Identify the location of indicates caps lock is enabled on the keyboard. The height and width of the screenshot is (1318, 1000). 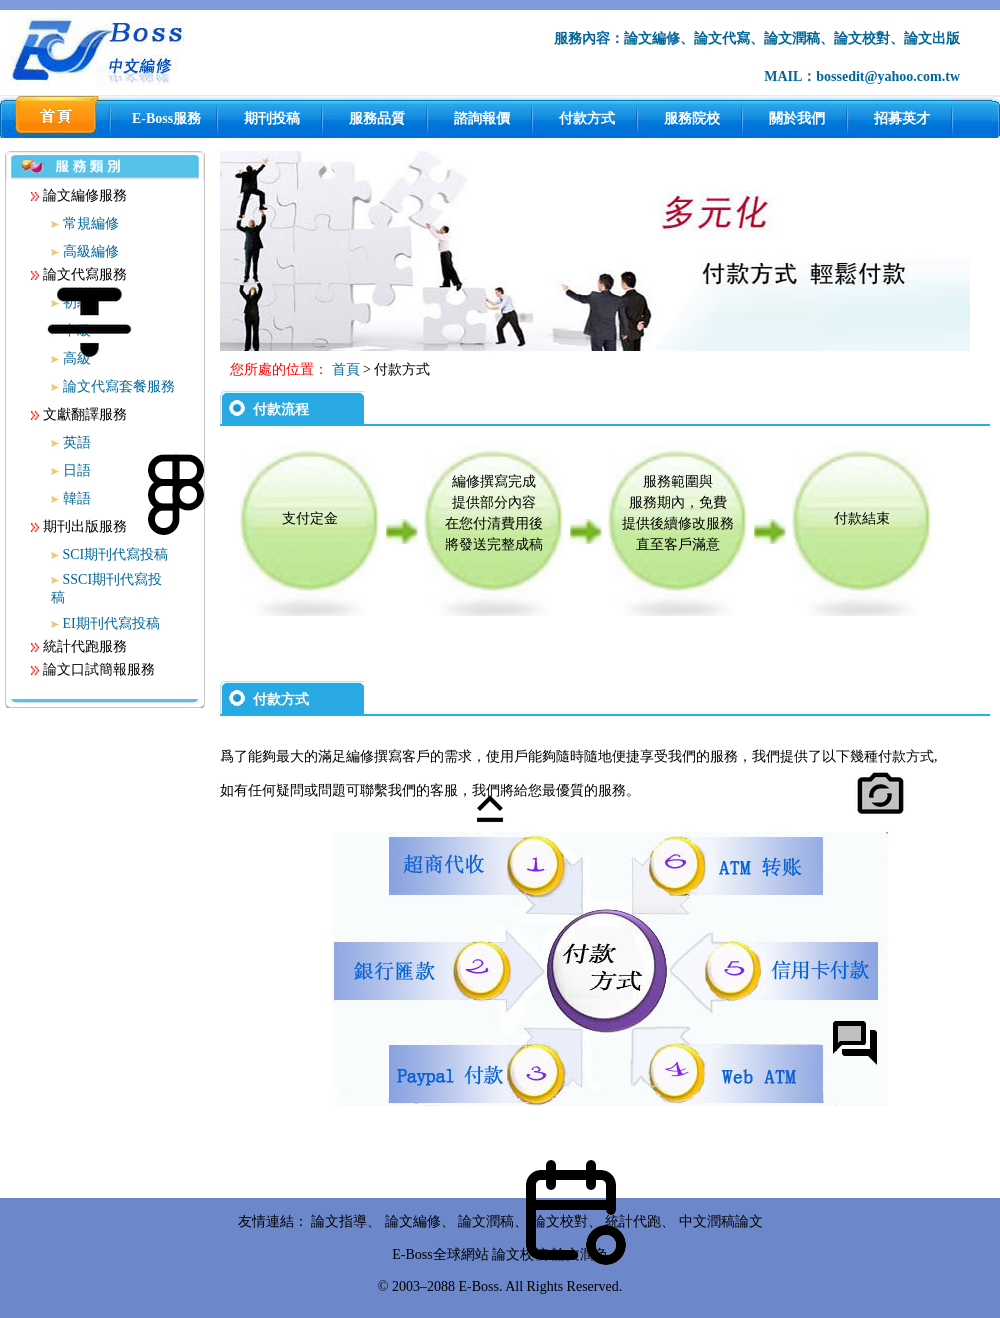
(490, 809).